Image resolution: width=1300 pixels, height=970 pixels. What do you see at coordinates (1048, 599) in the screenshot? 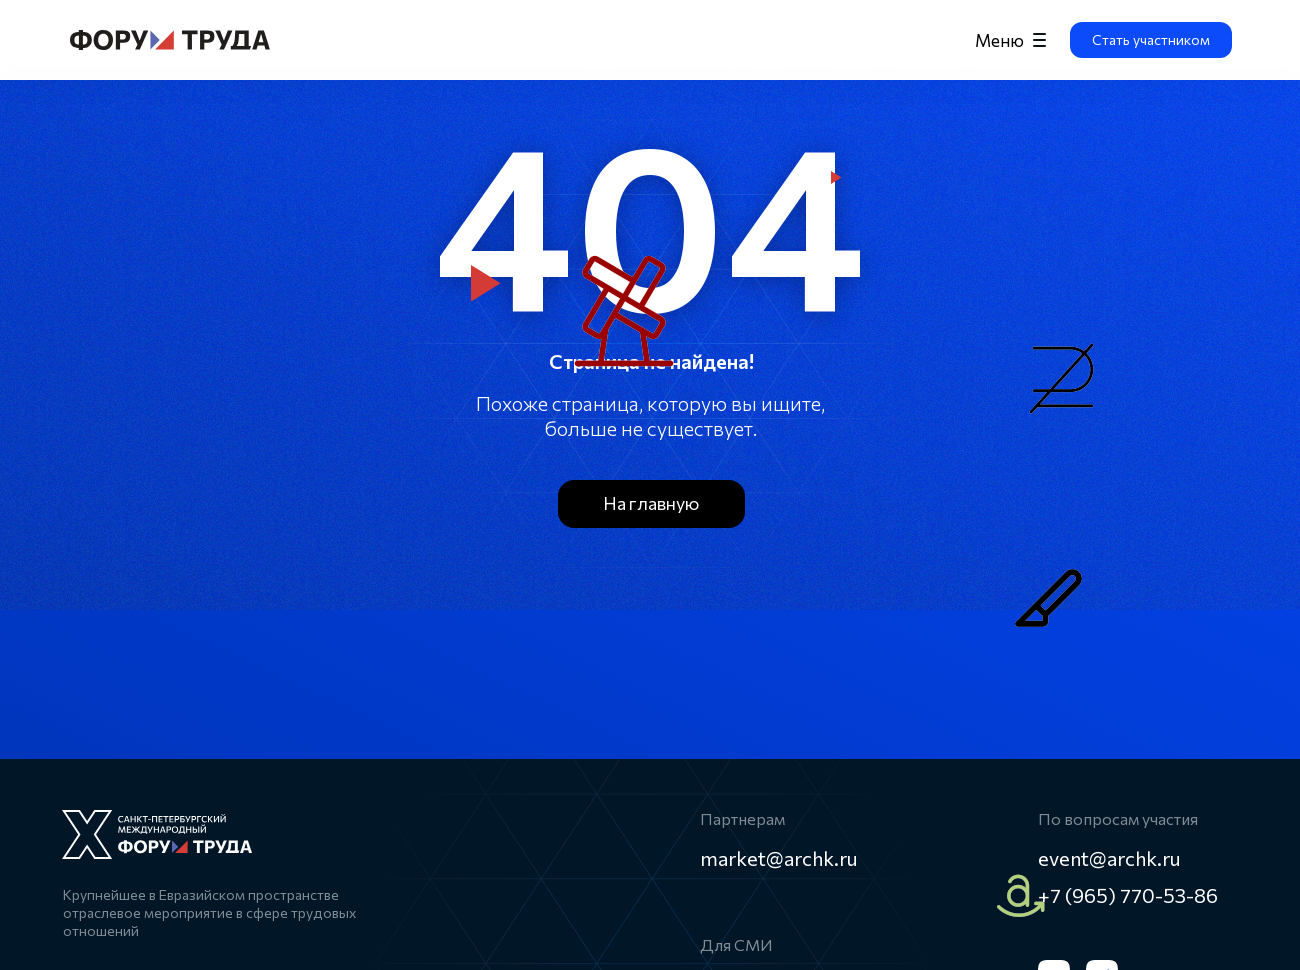
I see `slice or cut selected content` at bounding box center [1048, 599].